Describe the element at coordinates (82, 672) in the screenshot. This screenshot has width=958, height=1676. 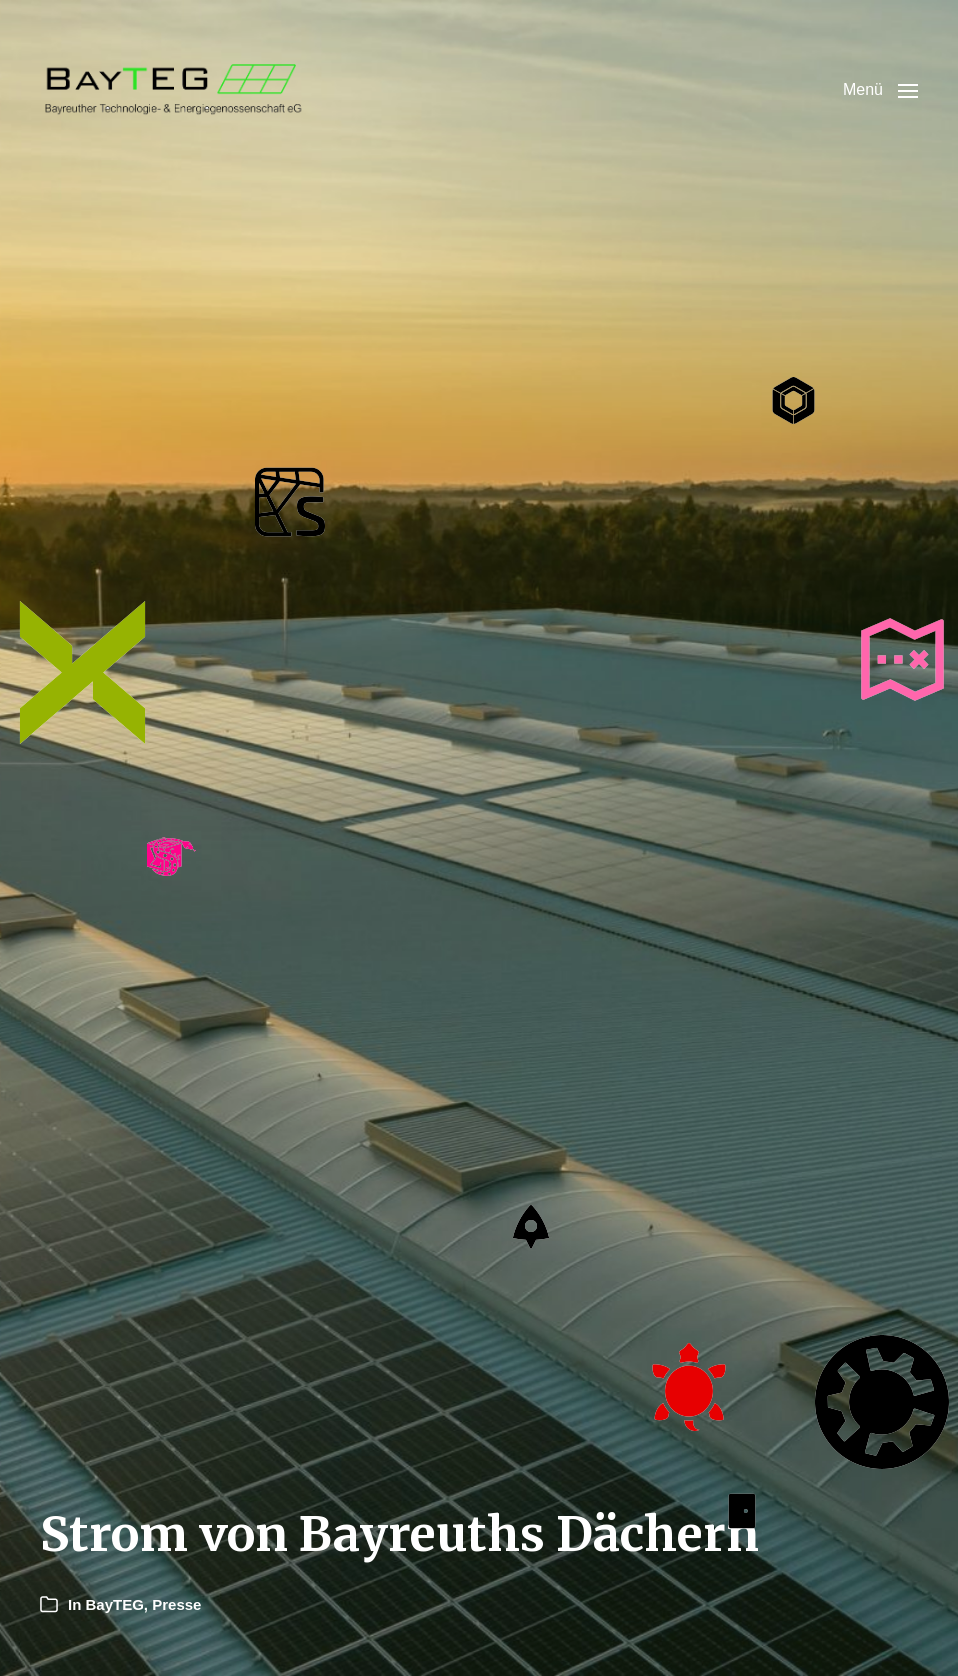
I see `open the StockX app` at that location.